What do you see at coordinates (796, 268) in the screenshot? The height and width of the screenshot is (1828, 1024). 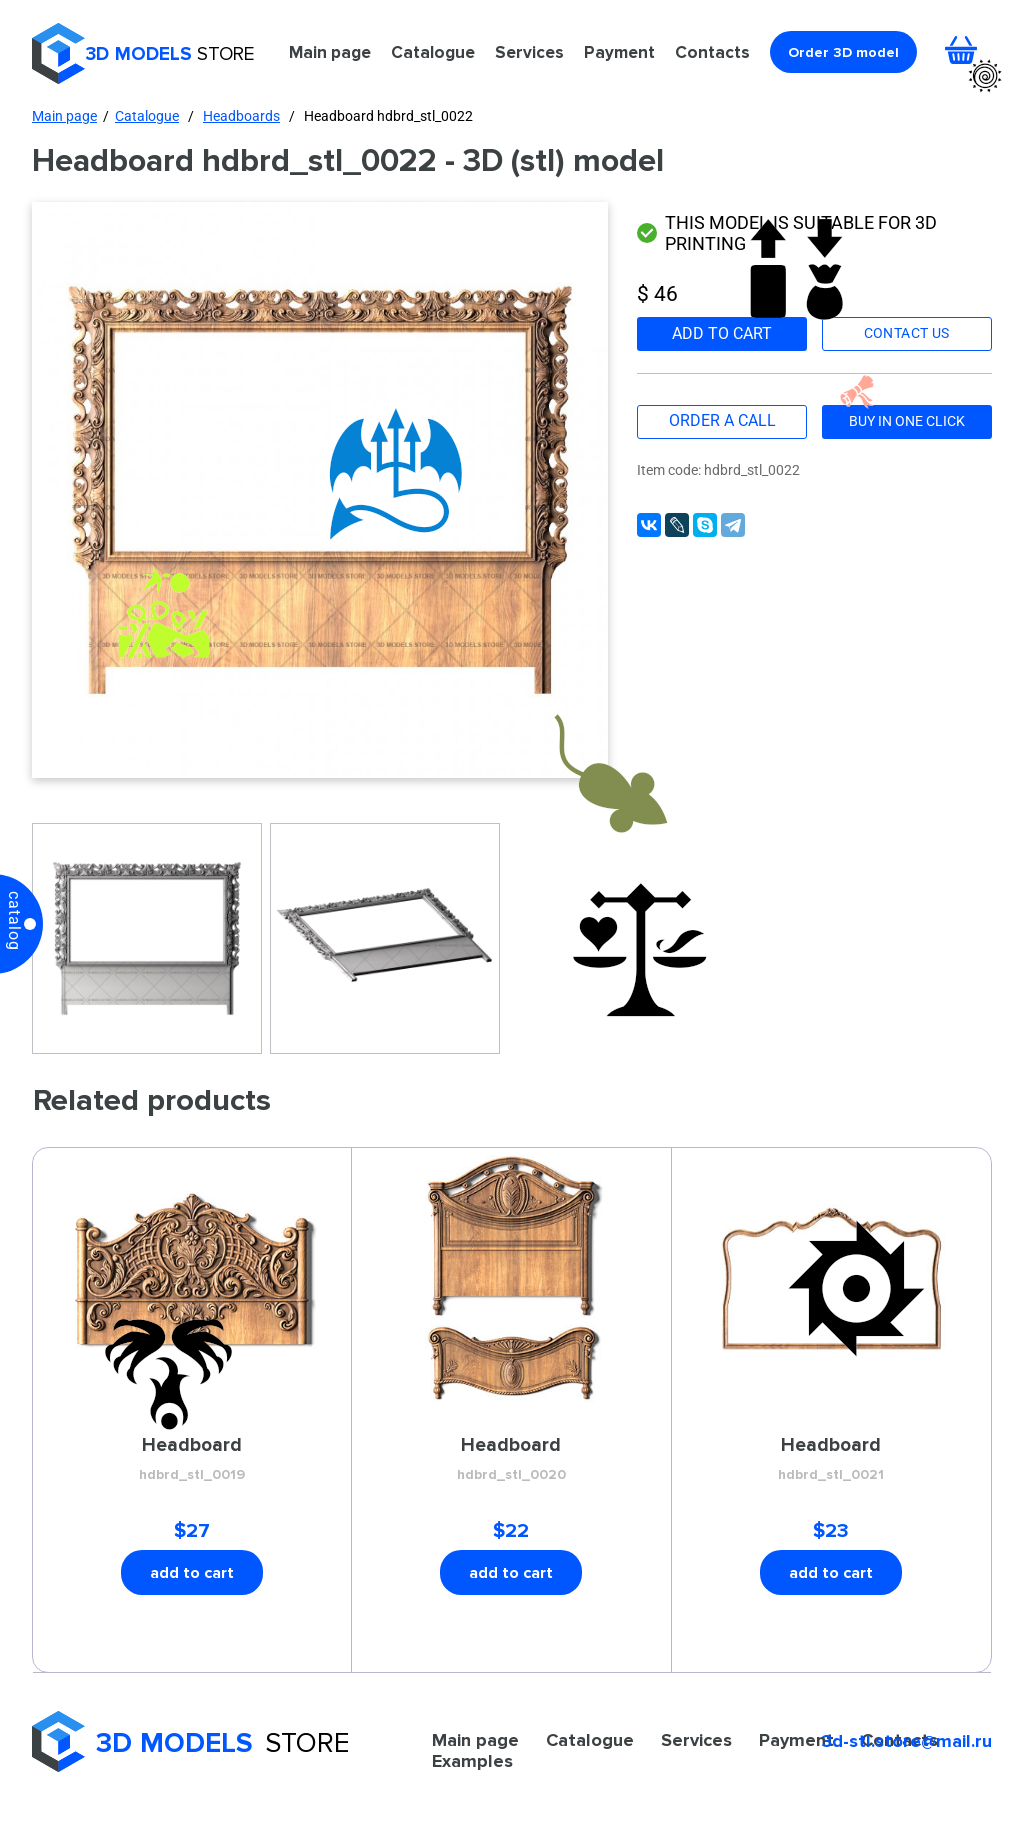 I see `sell or trade a card from your inventory` at bounding box center [796, 268].